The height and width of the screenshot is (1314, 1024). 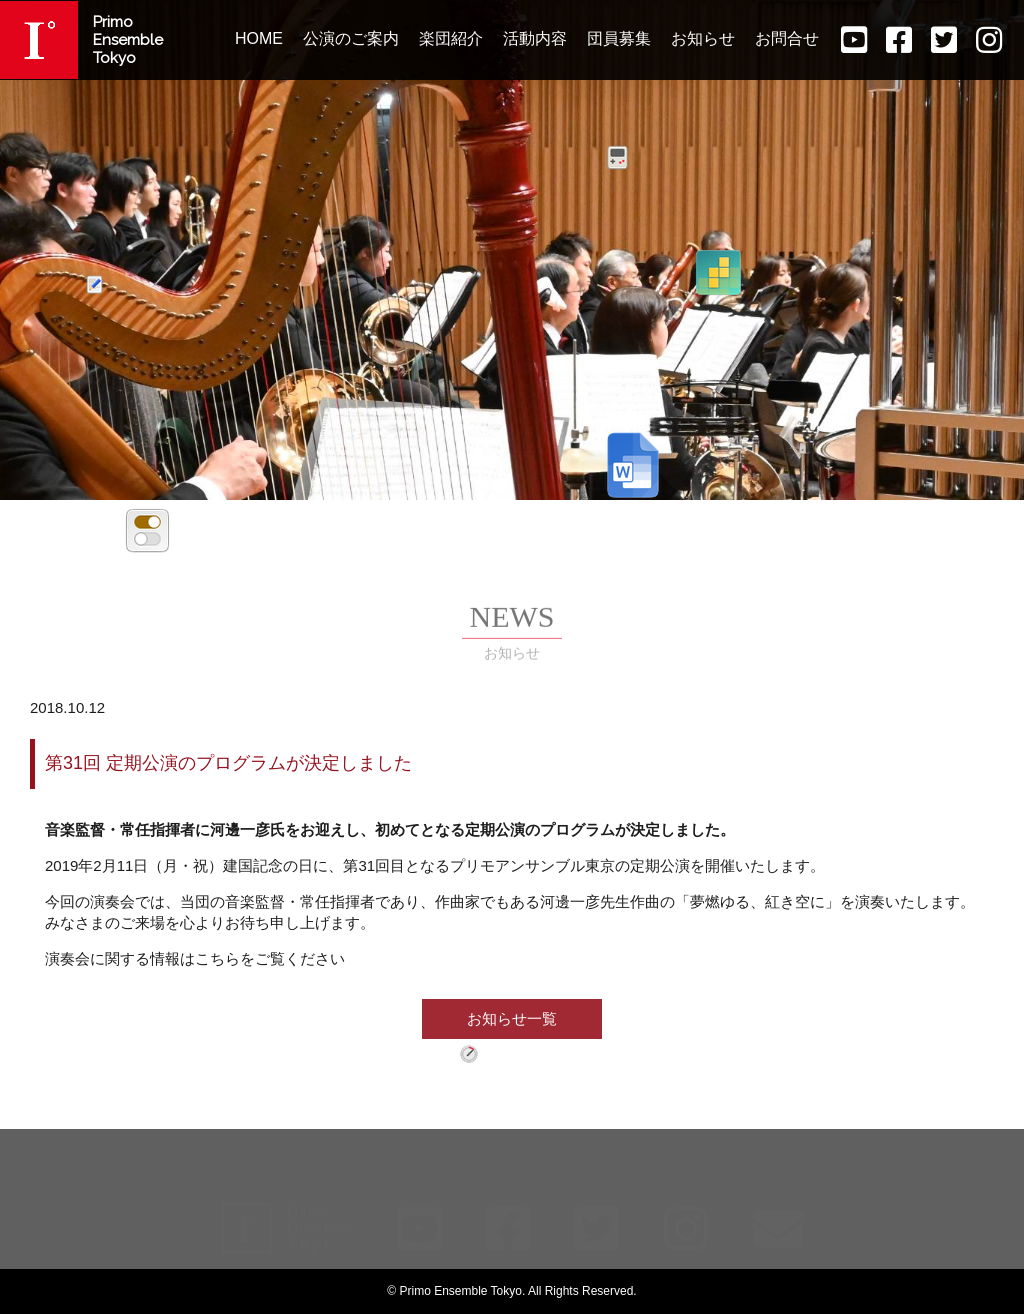 What do you see at coordinates (718, 272) in the screenshot?
I see `launch quadrapassel tetris-style puzzle game` at bounding box center [718, 272].